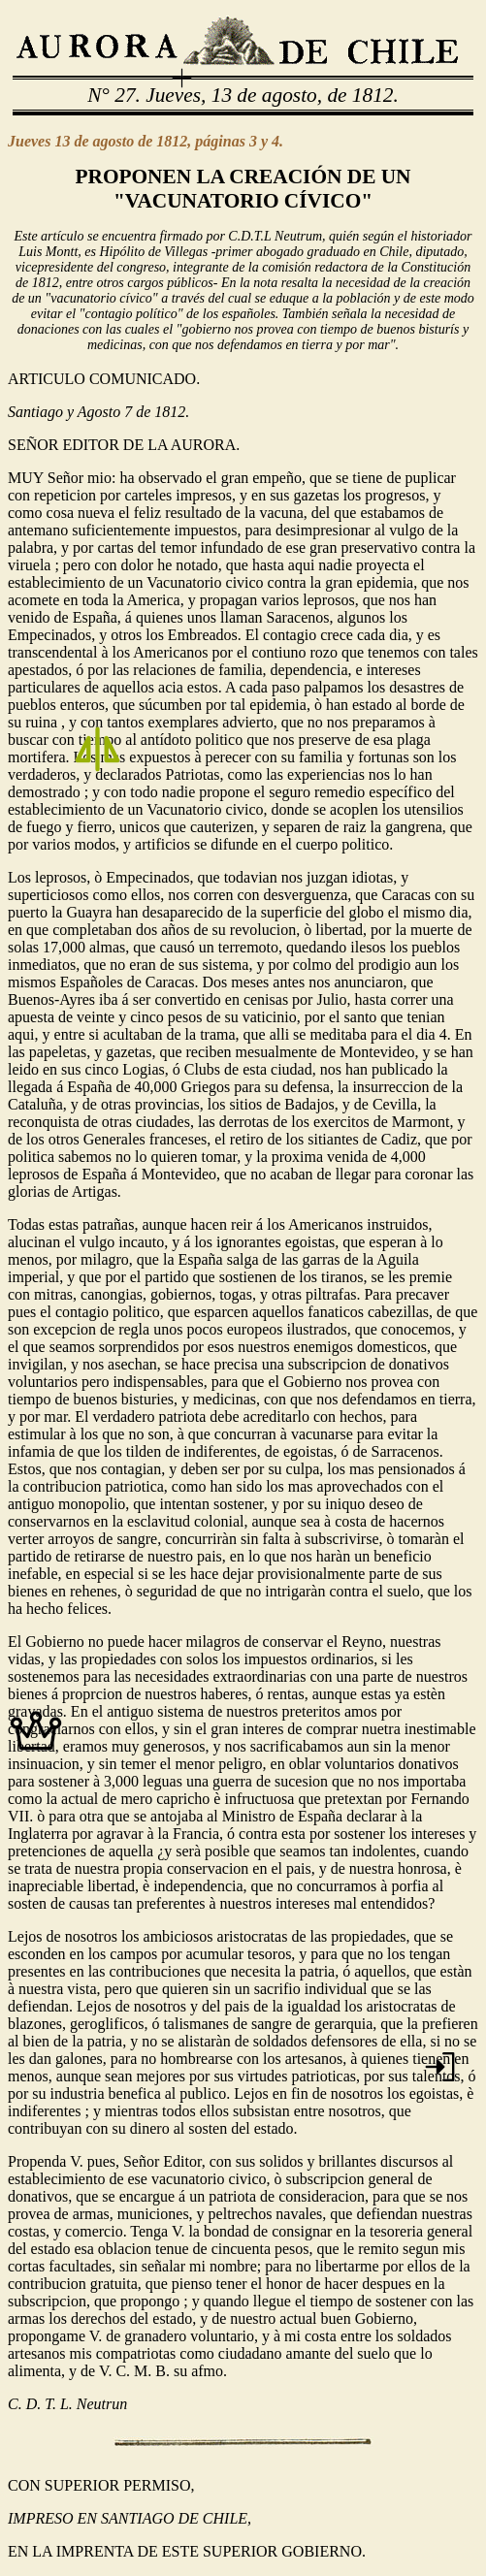 The image size is (486, 2576). Describe the element at coordinates (97, 749) in the screenshot. I see `flip image or content vertically` at that location.